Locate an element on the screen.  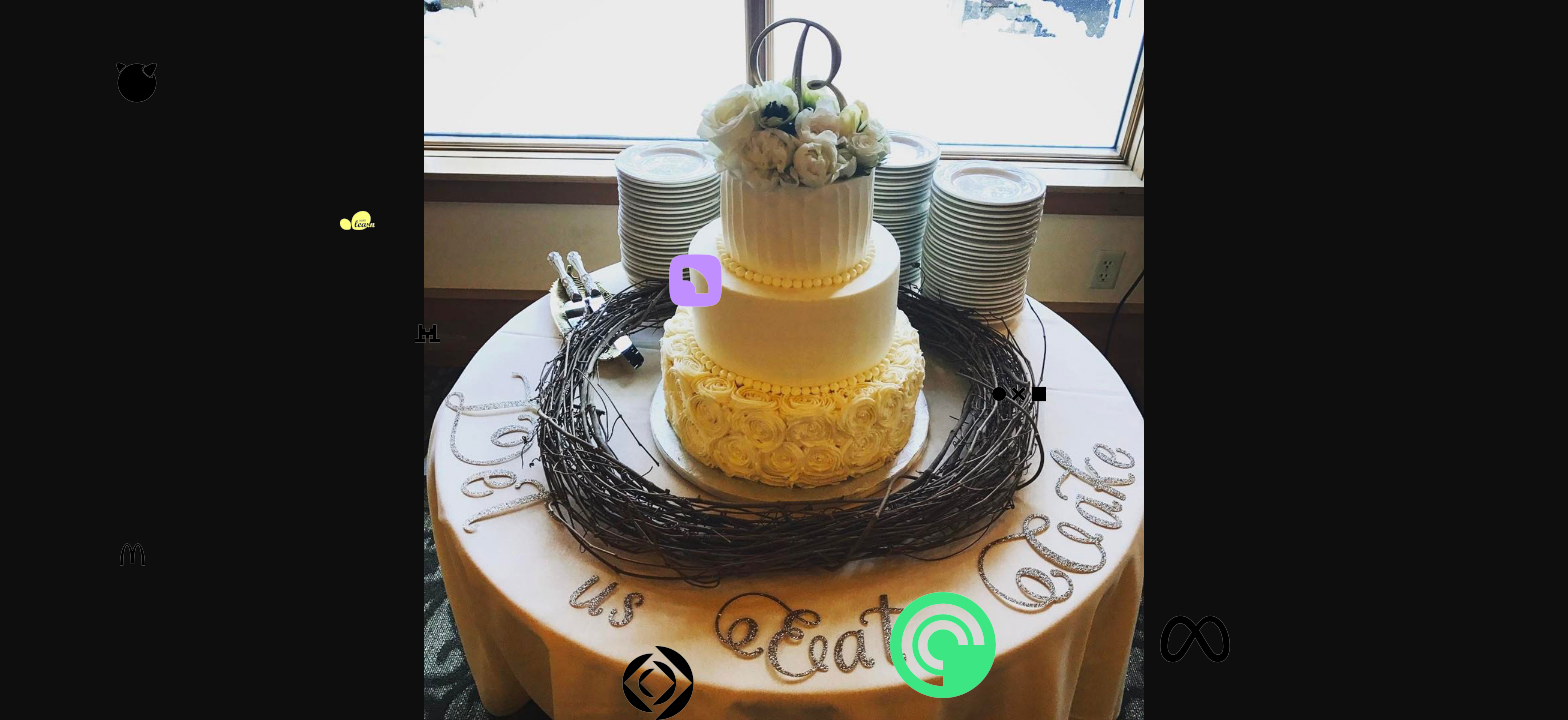
visit the noun project website is located at coordinates (1019, 394).